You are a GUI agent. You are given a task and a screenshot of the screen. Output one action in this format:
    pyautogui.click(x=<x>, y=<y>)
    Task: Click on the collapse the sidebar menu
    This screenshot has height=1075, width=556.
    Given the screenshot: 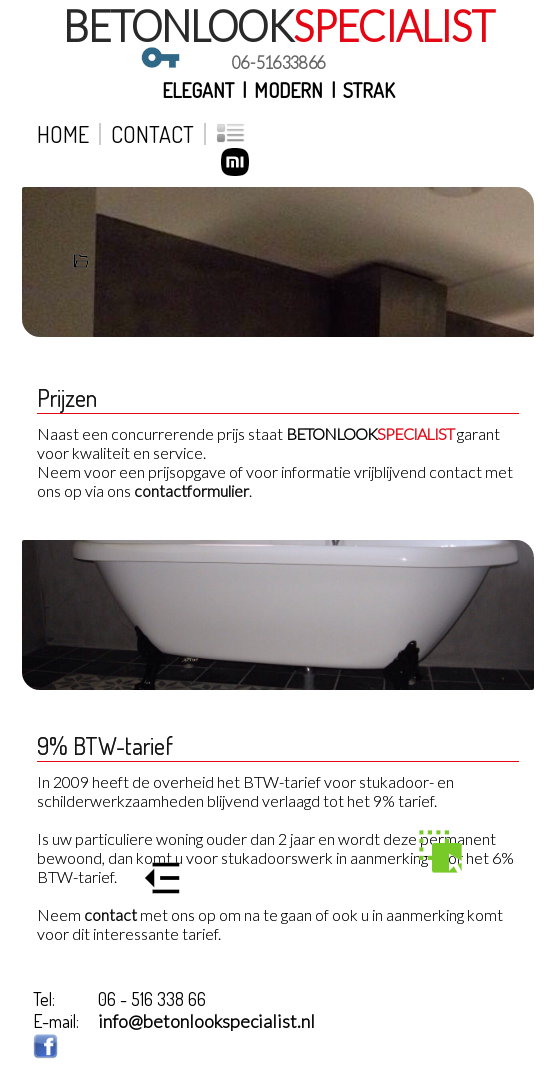 What is the action you would take?
    pyautogui.click(x=162, y=878)
    